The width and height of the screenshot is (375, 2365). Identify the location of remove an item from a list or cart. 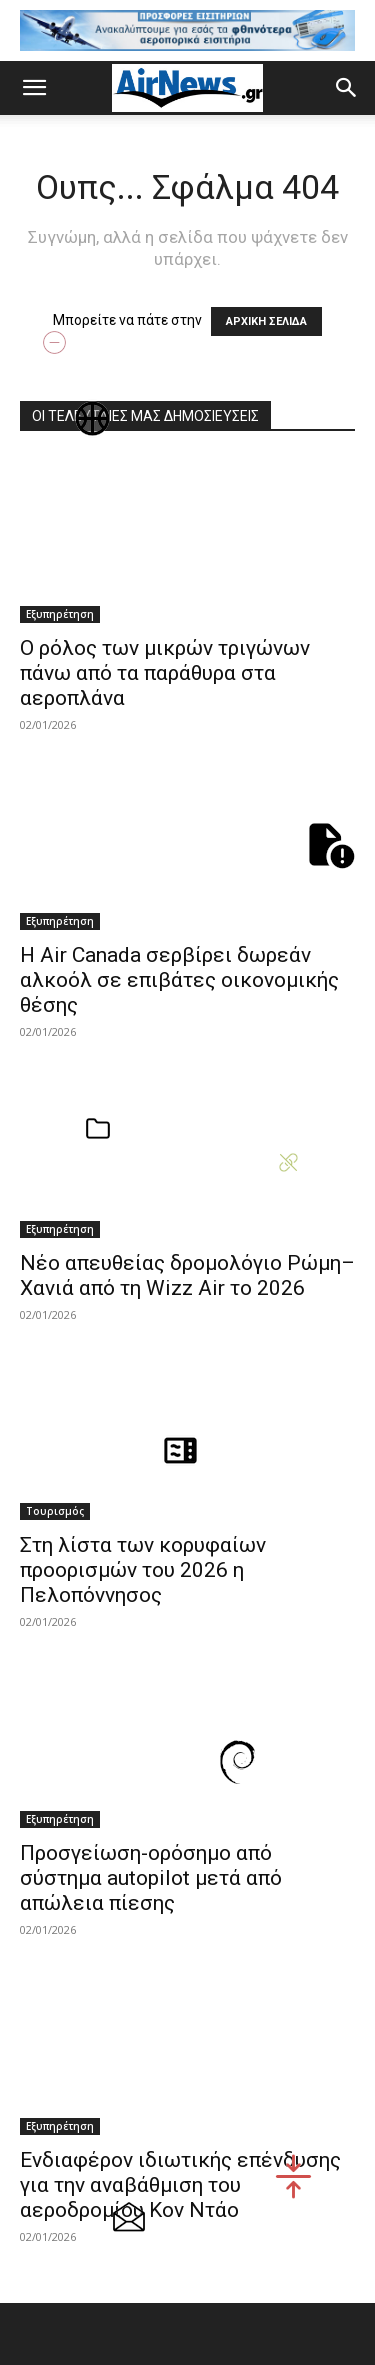
(54, 342).